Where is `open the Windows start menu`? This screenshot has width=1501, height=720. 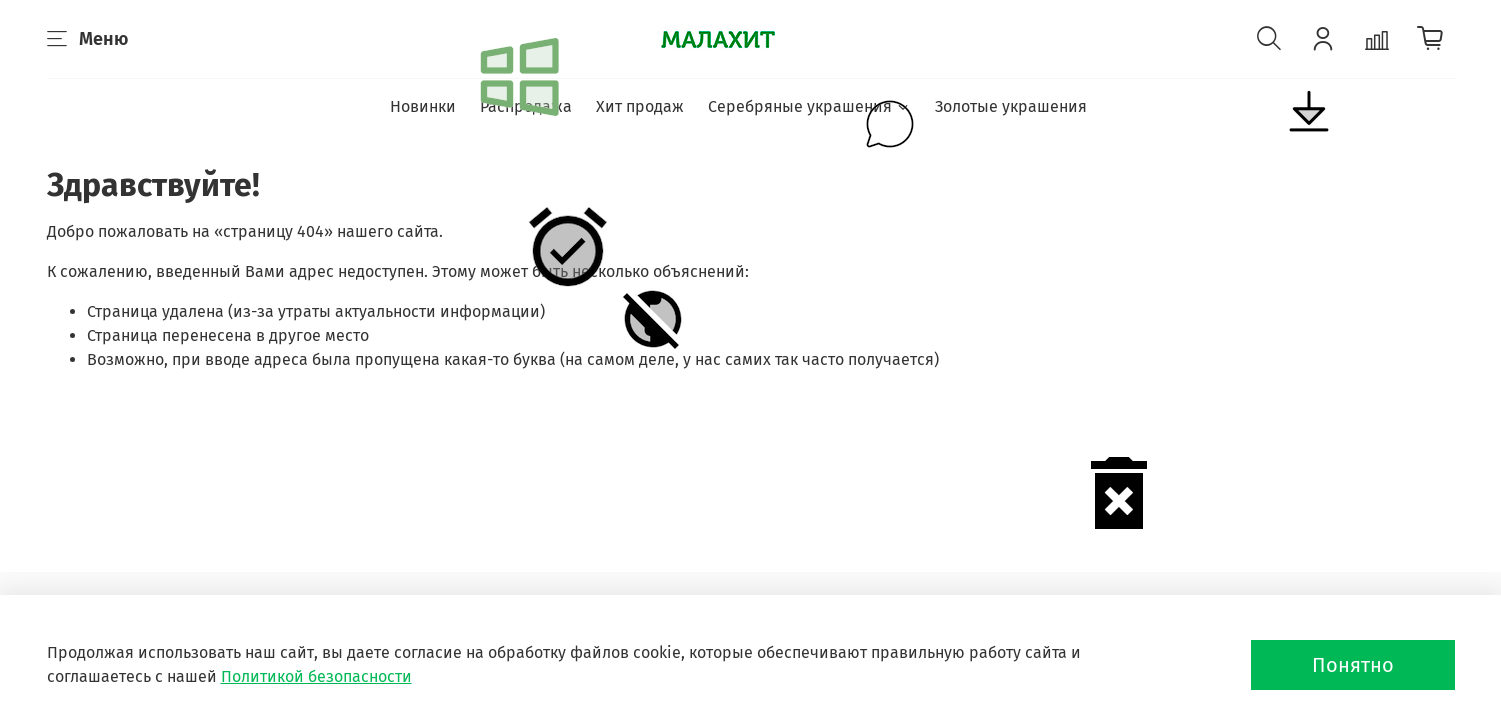
open the Windows start menu is located at coordinates (523, 77).